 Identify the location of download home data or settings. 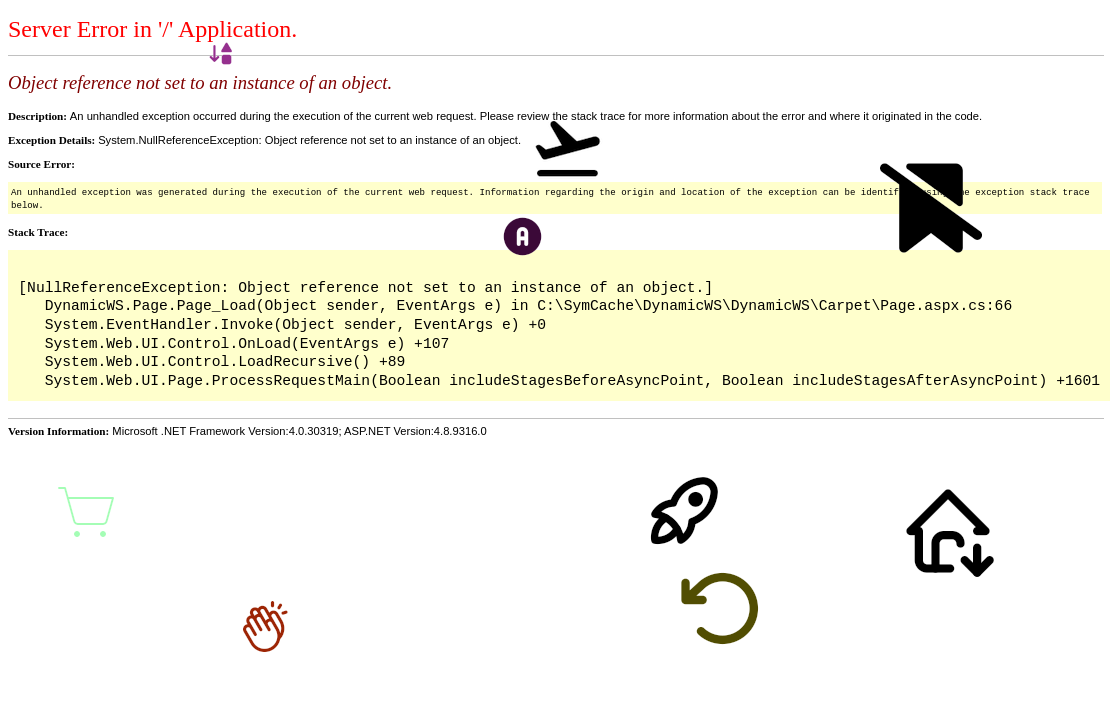
(948, 531).